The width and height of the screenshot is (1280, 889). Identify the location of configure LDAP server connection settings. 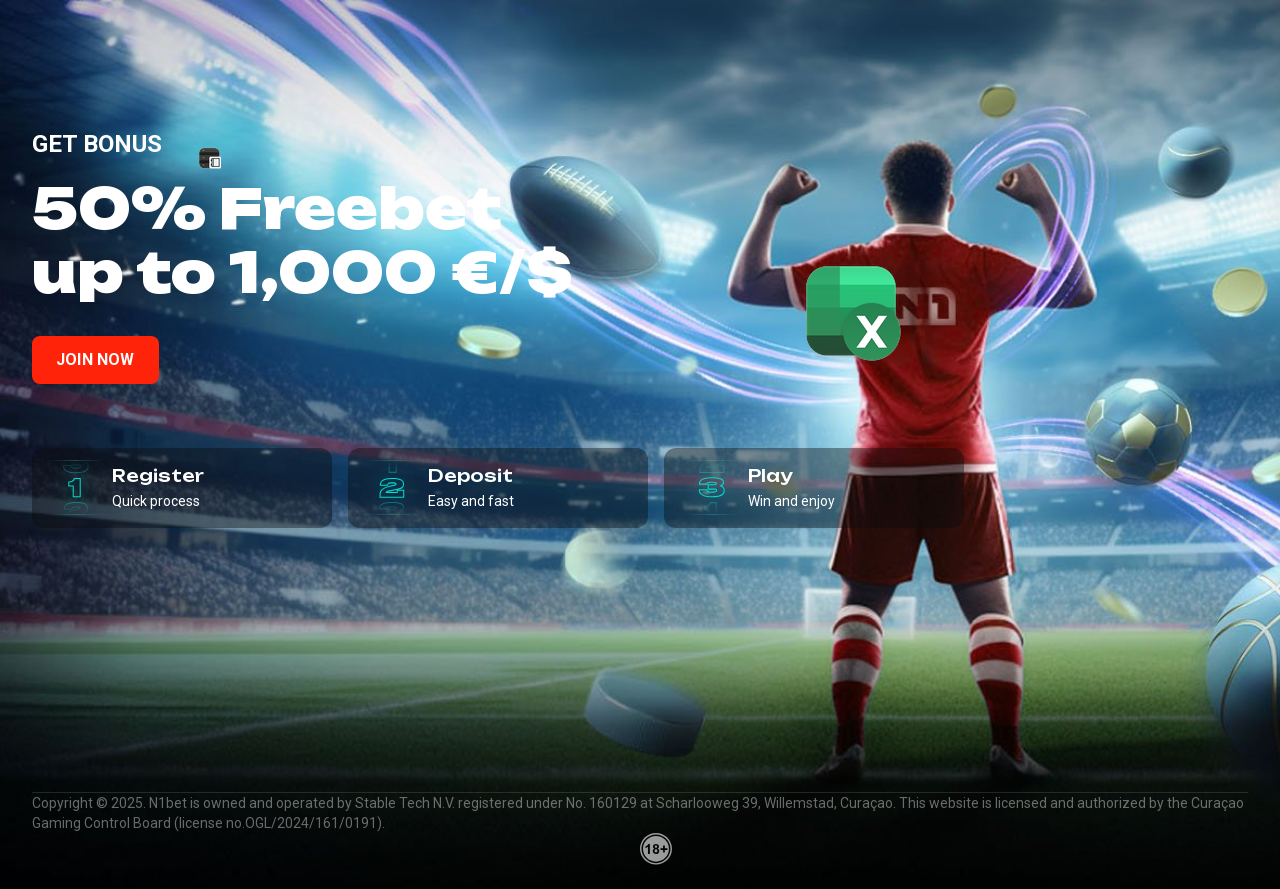
(209, 158).